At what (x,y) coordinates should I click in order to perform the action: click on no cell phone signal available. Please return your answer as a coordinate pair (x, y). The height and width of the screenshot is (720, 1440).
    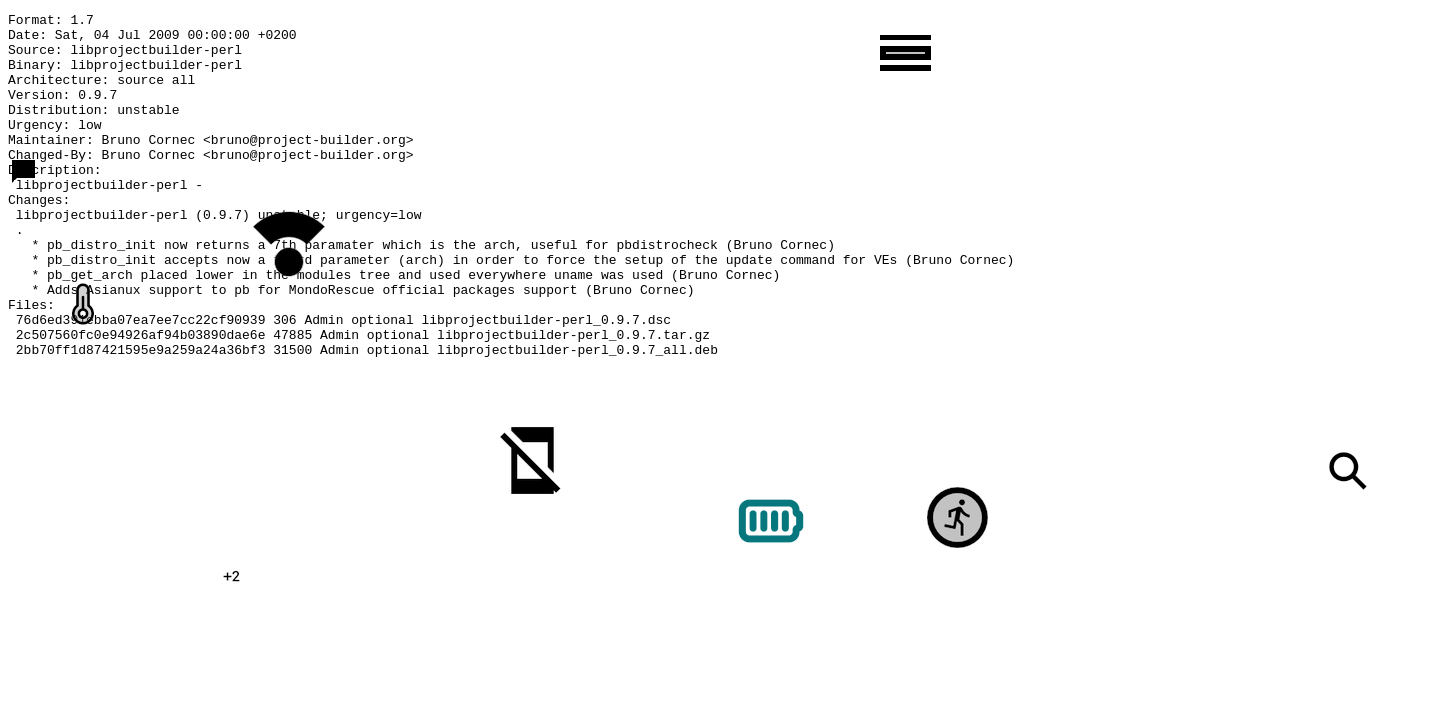
    Looking at the image, I should click on (532, 460).